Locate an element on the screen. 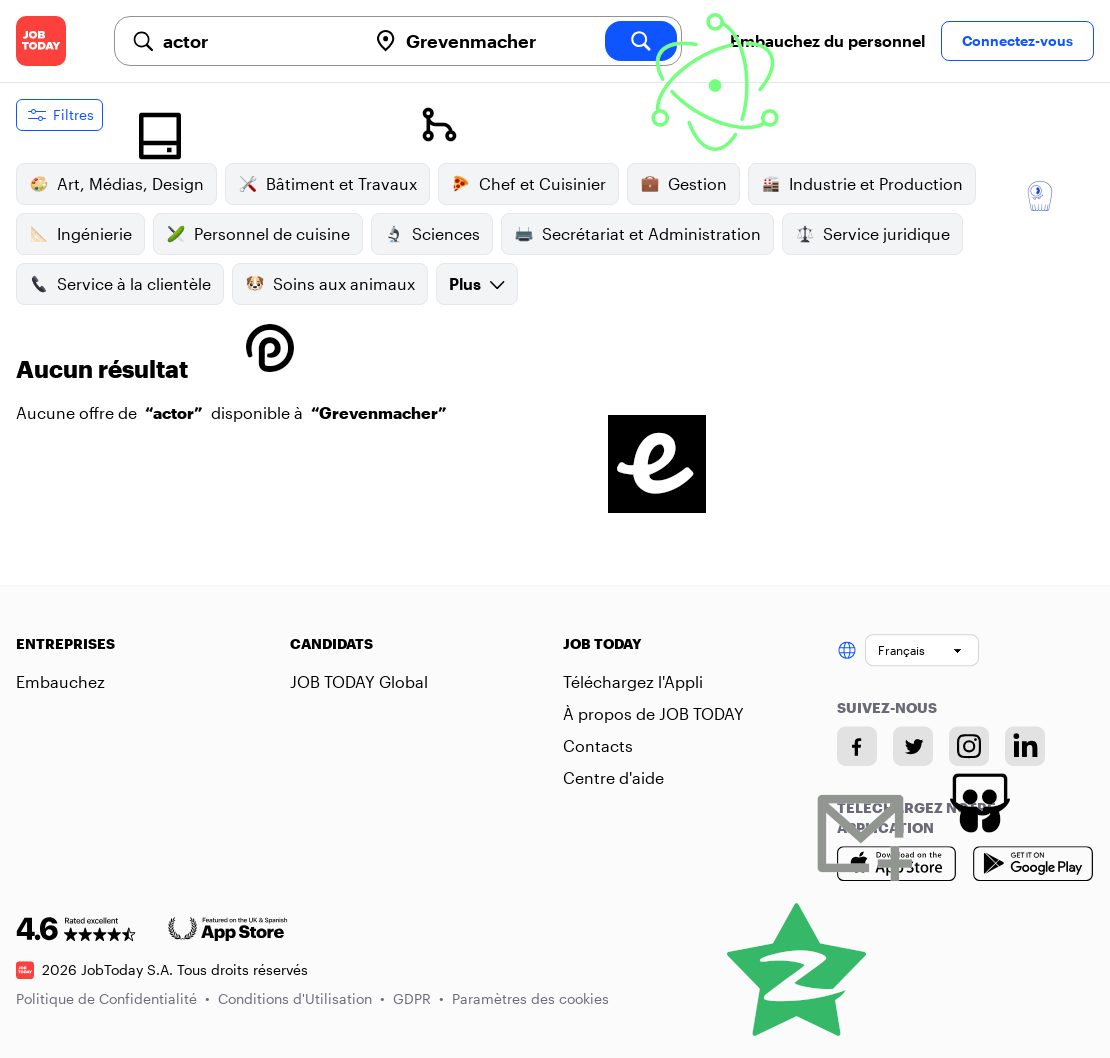 The width and height of the screenshot is (1110, 1058). open Qzone social network is located at coordinates (796, 969).